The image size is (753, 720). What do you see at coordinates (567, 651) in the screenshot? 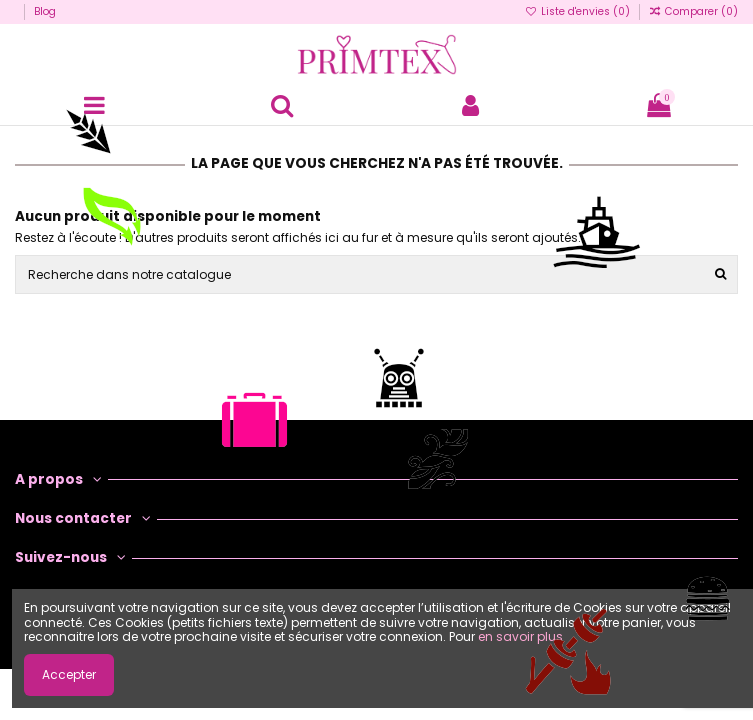
I see `roast marshmallows over a campfire` at bounding box center [567, 651].